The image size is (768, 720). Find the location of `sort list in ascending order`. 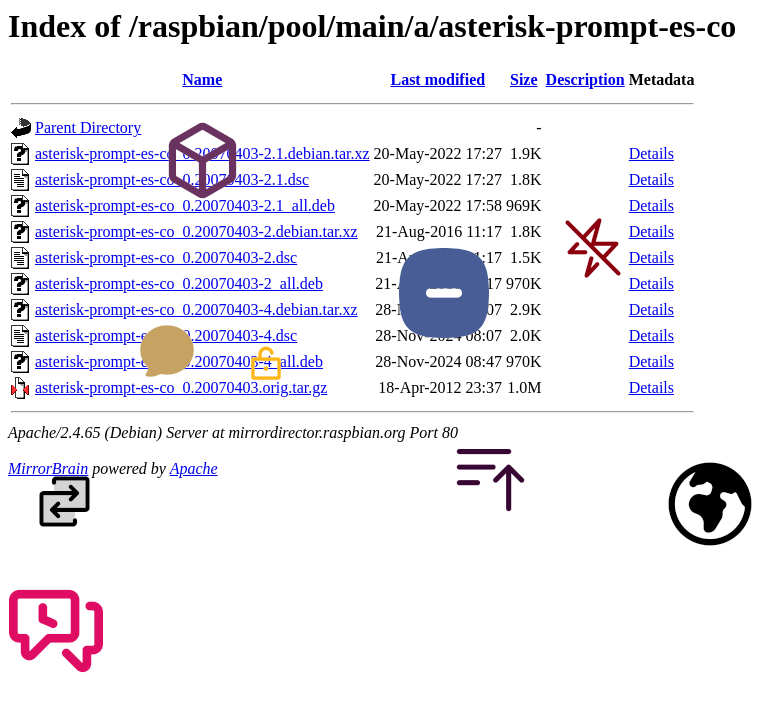

sort list in ascending order is located at coordinates (490, 477).